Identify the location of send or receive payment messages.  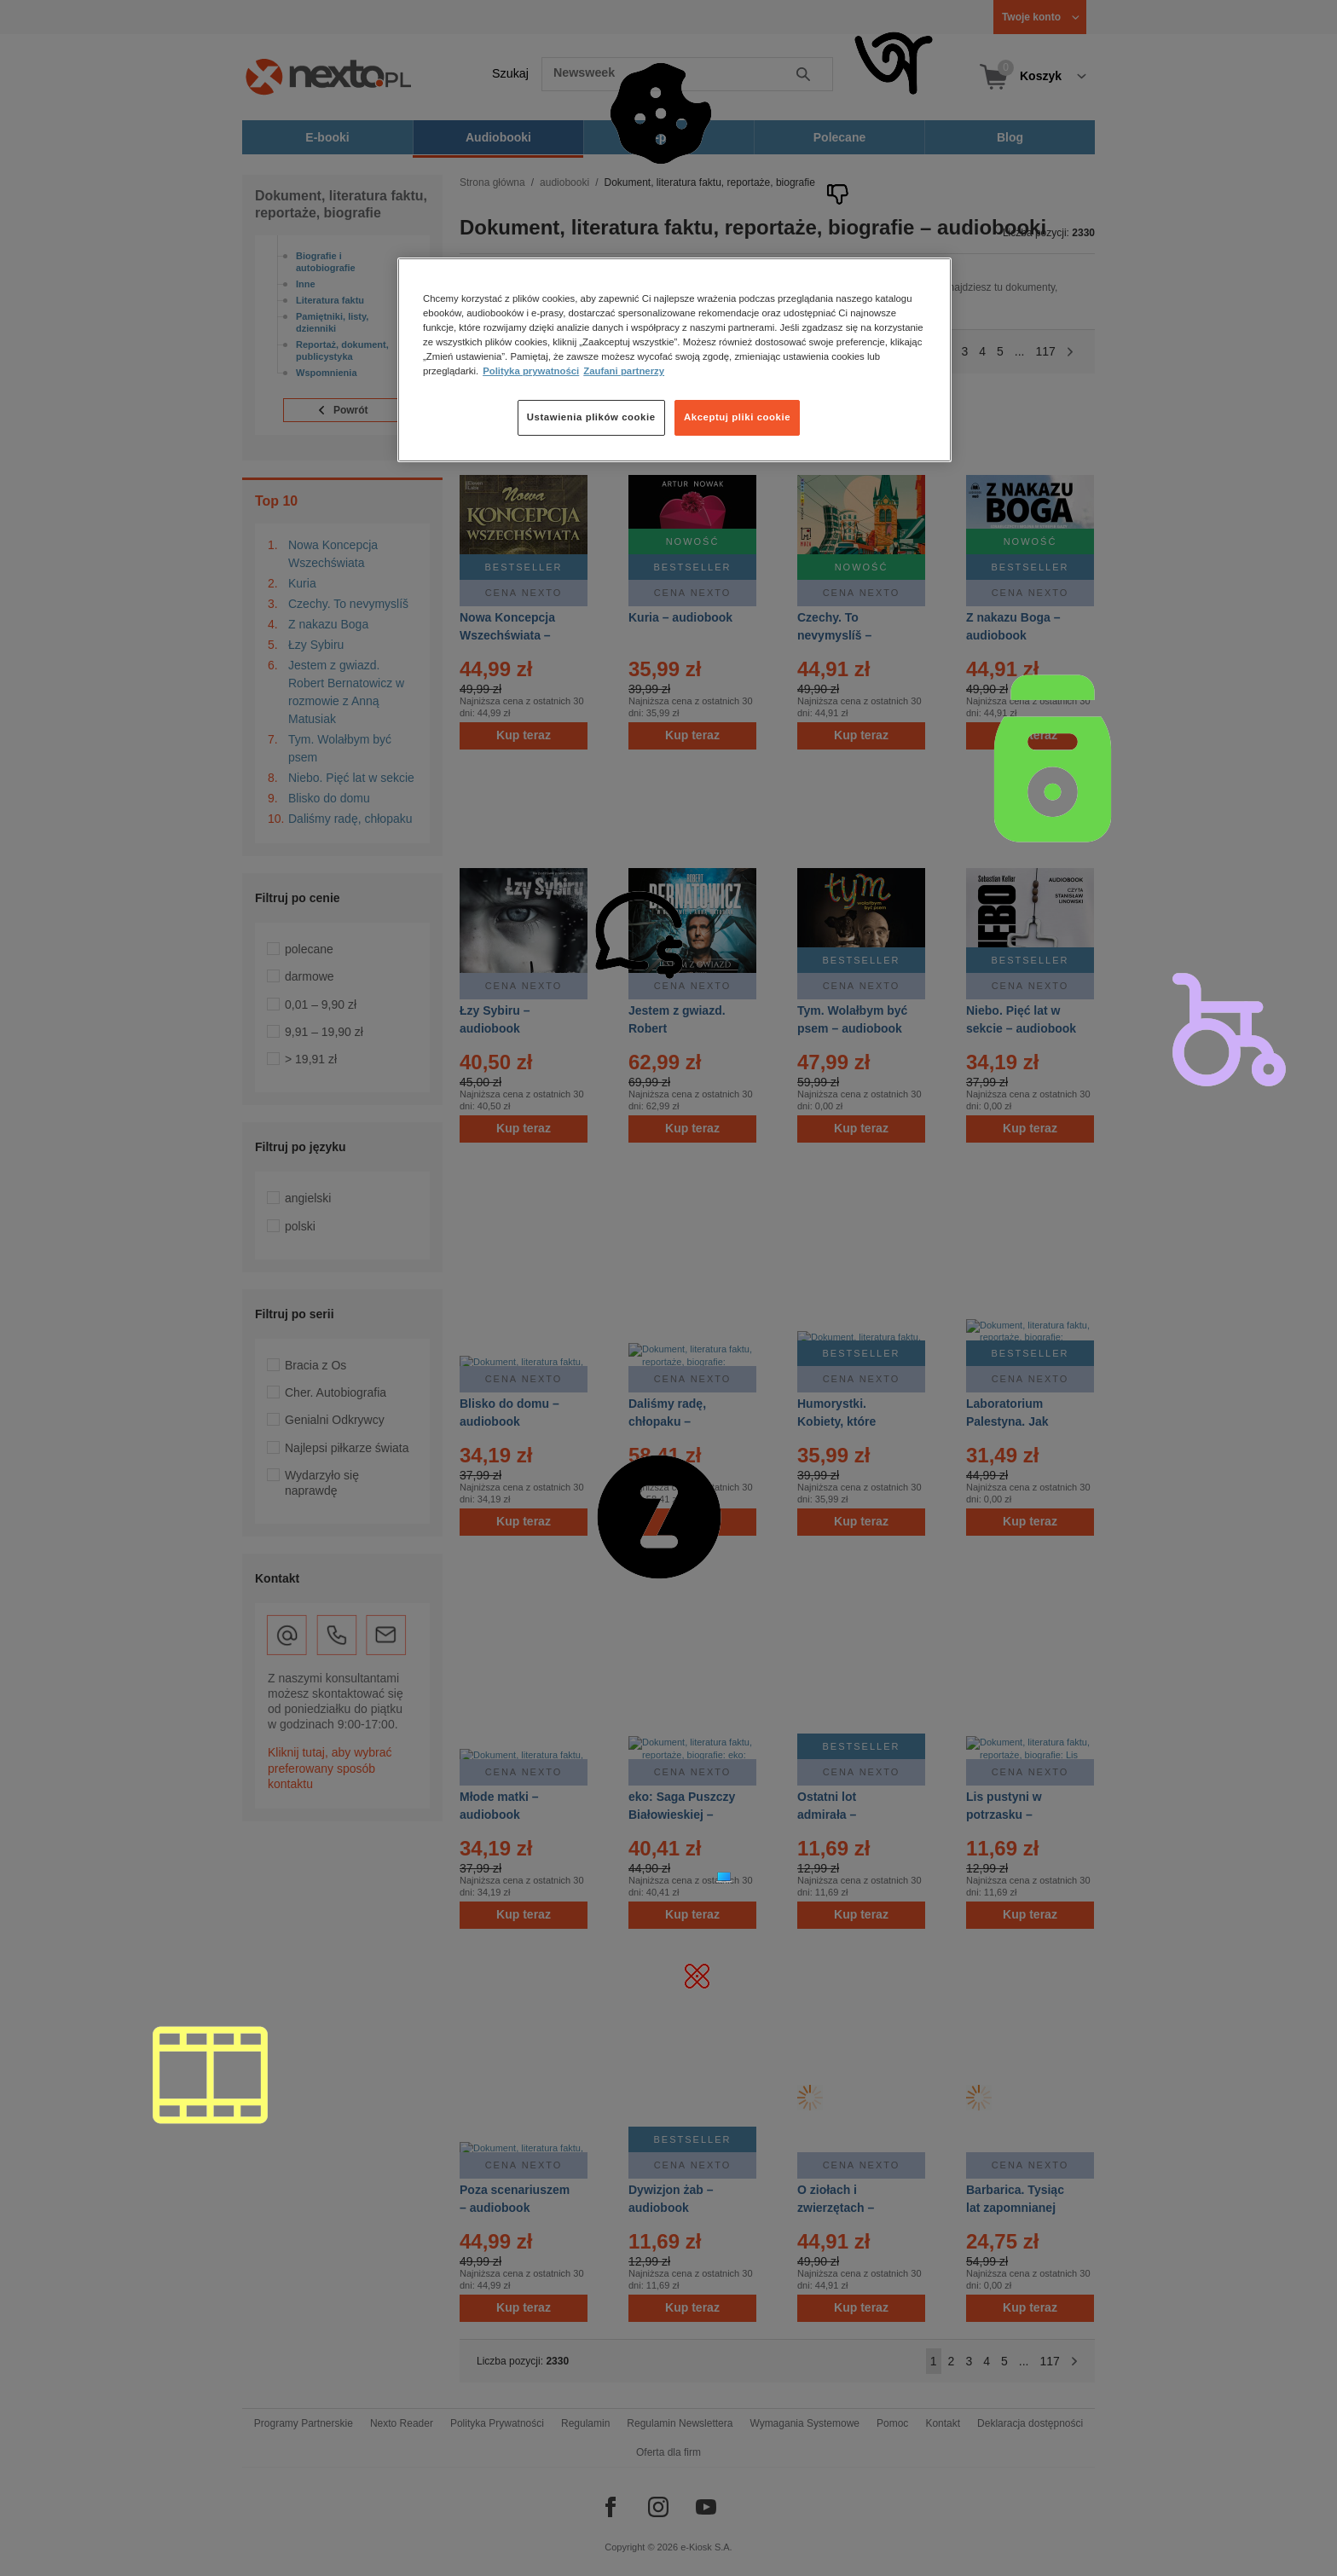
(639, 930).